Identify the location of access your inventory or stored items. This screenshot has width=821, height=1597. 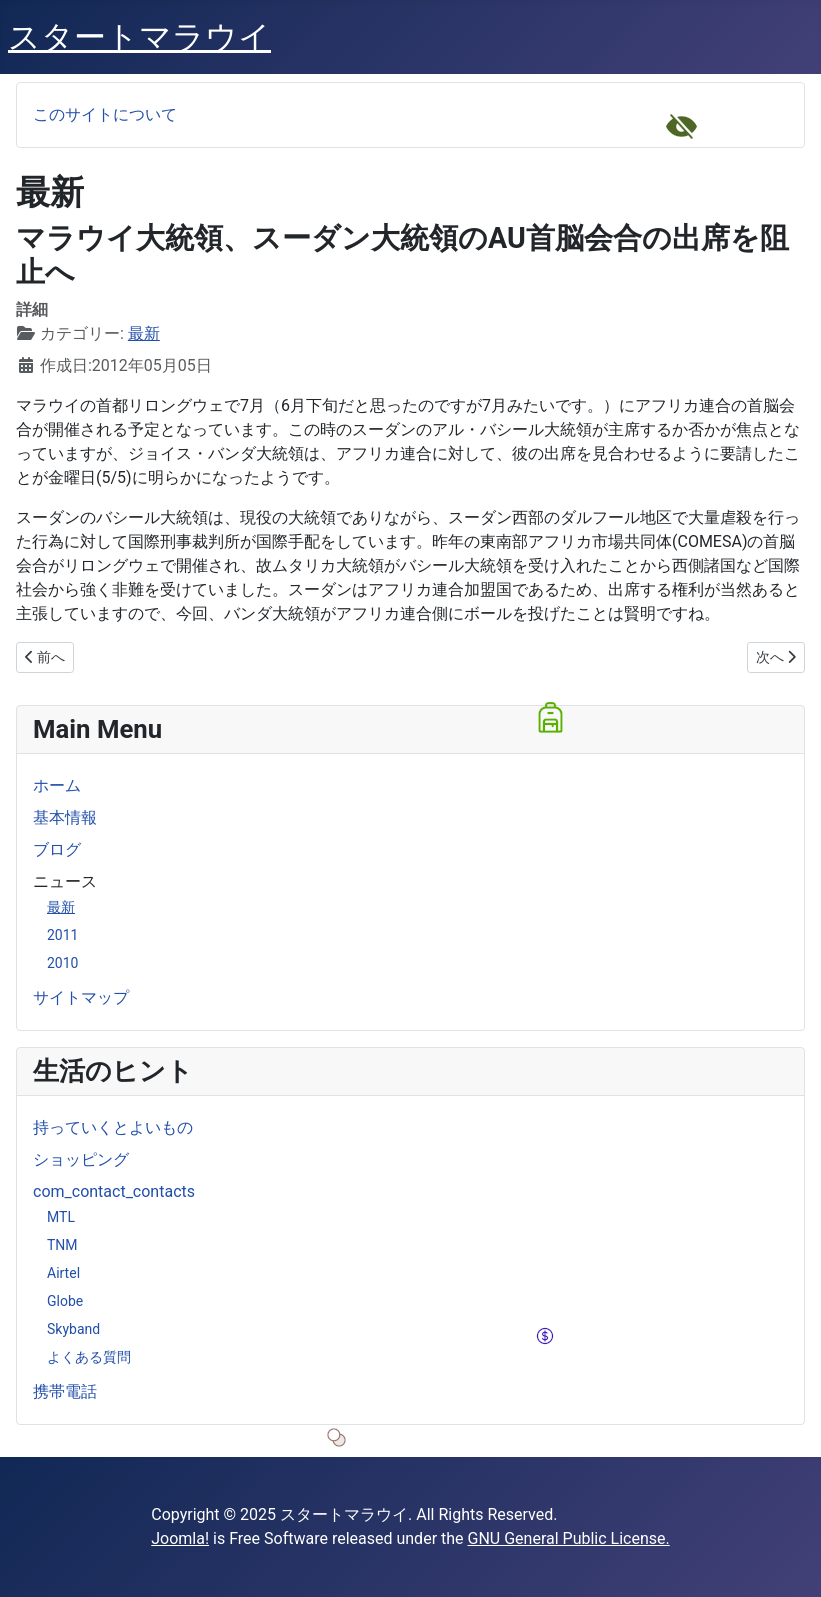
(550, 718).